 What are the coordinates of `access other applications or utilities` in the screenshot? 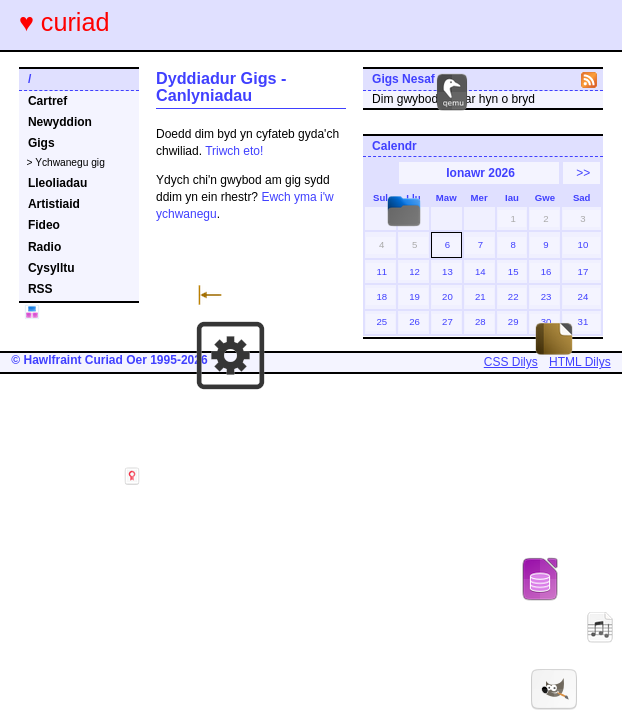 It's located at (230, 355).